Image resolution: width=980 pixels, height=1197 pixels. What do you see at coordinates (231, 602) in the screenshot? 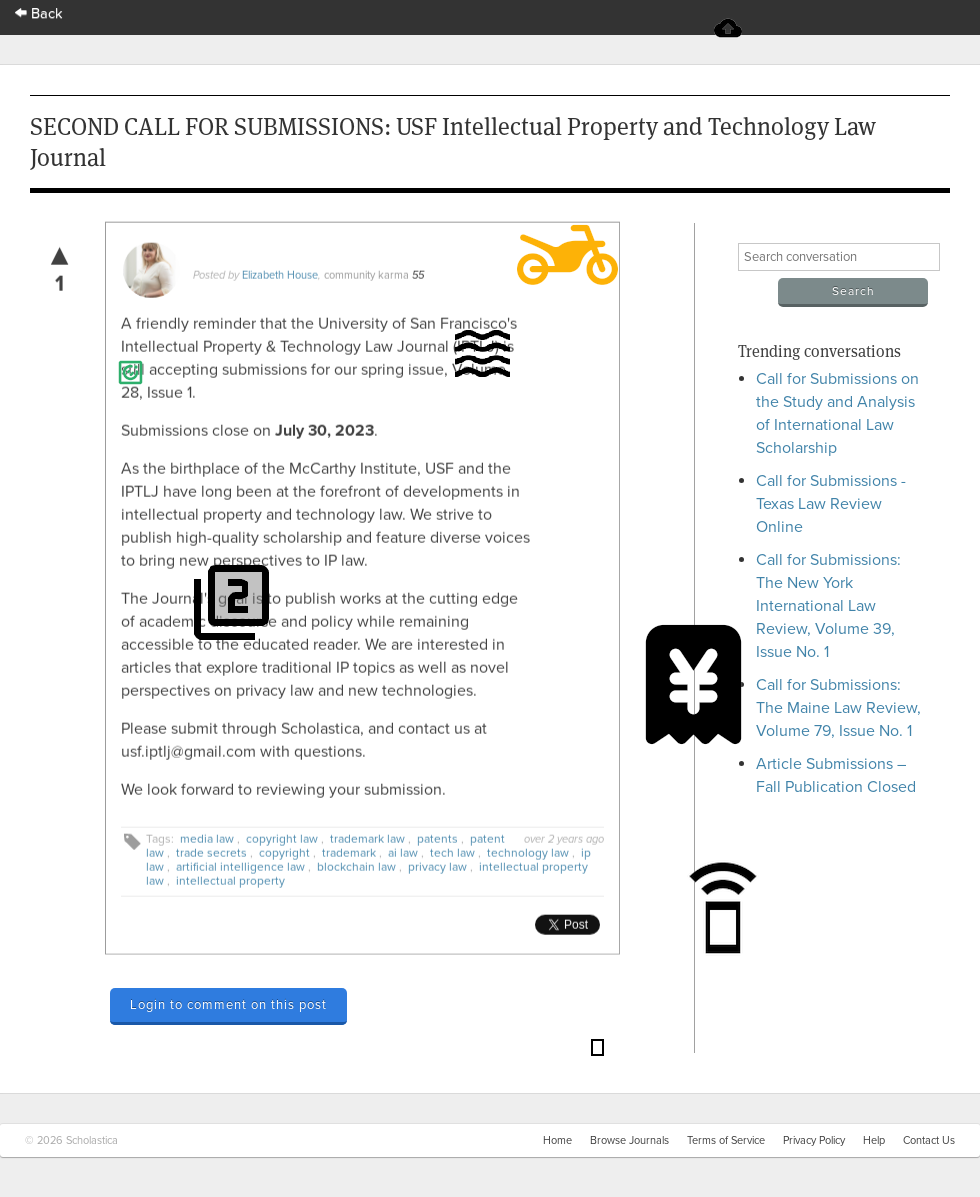
I see `indicates 2 items selected or stacked` at bounding box center [231, 602].